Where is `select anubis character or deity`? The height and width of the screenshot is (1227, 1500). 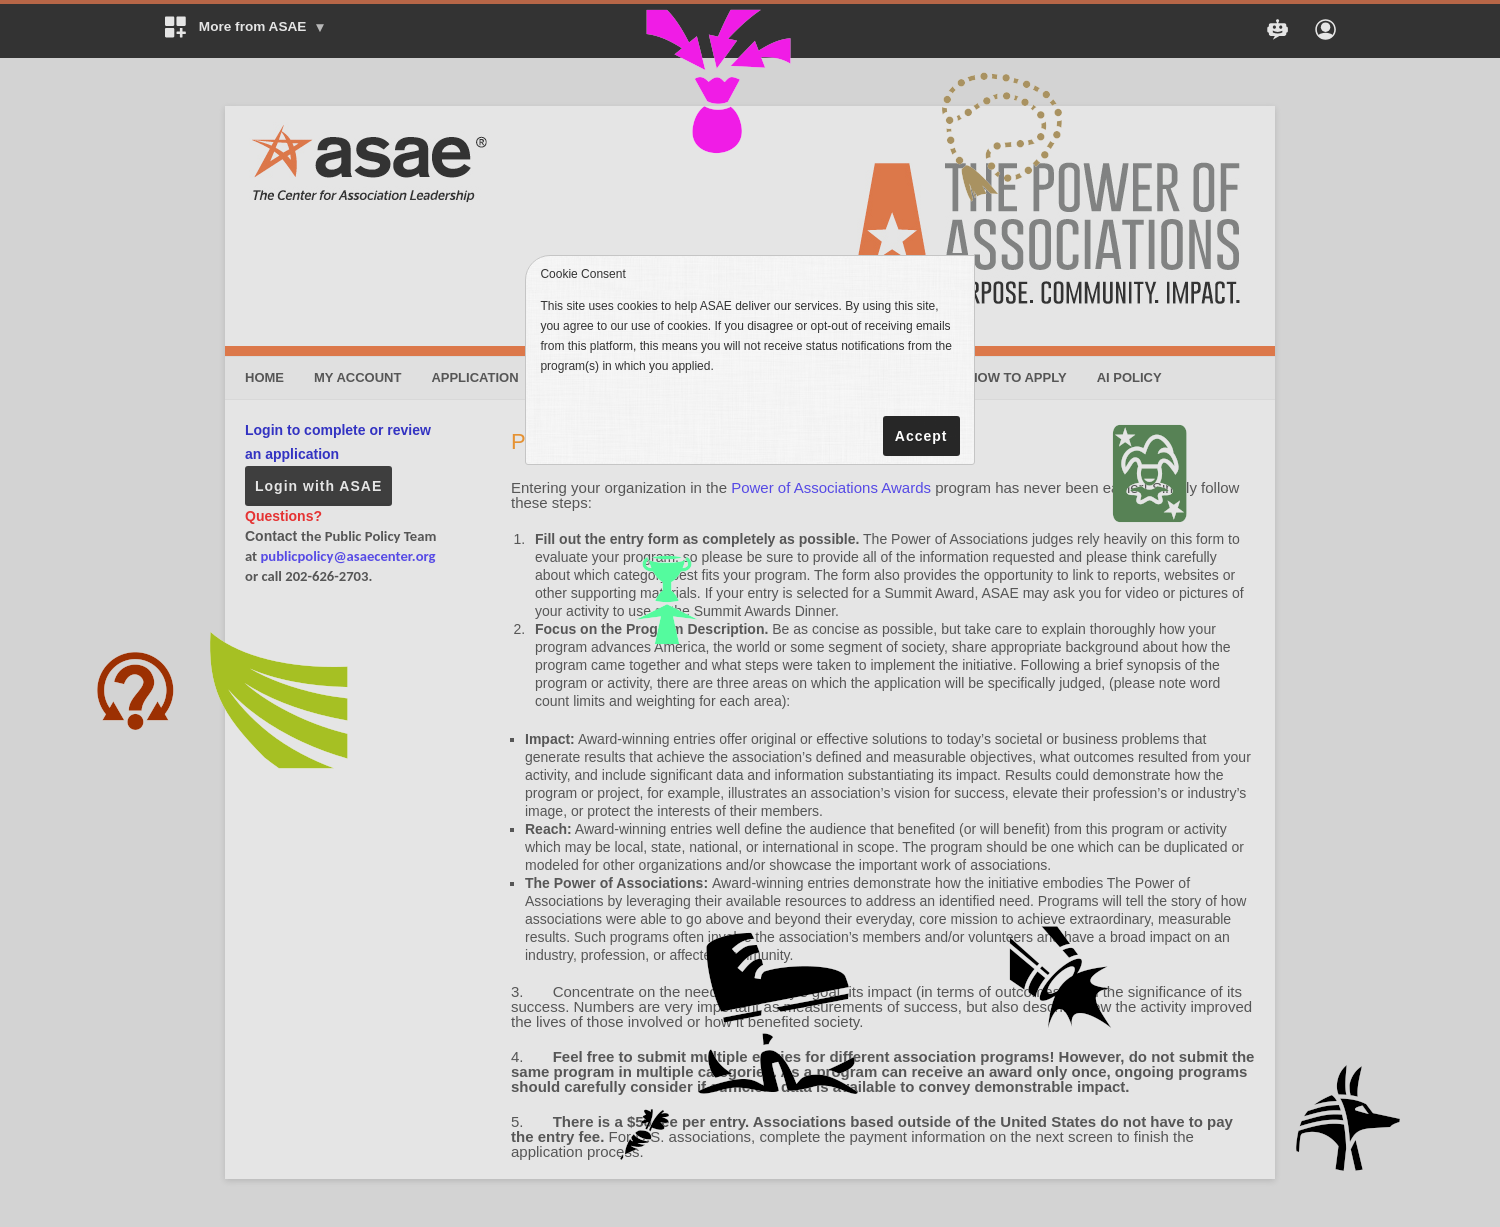
select anubis character or deity is located at coordinates (1348, 1118).